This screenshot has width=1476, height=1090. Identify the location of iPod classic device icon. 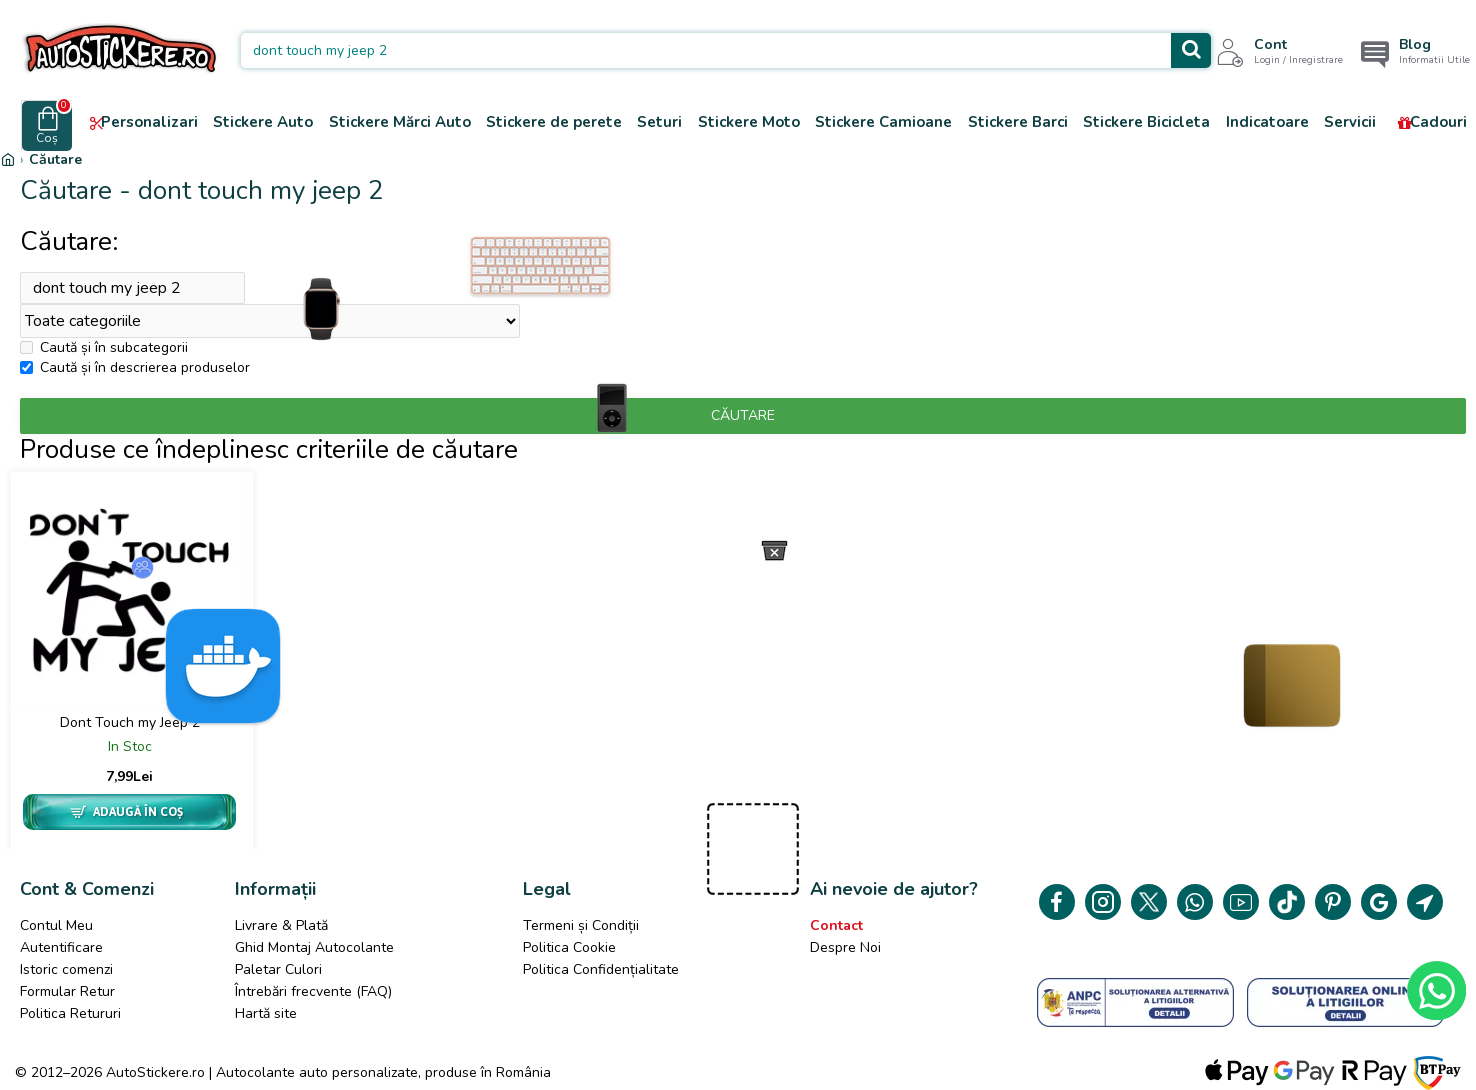
(612, 408).